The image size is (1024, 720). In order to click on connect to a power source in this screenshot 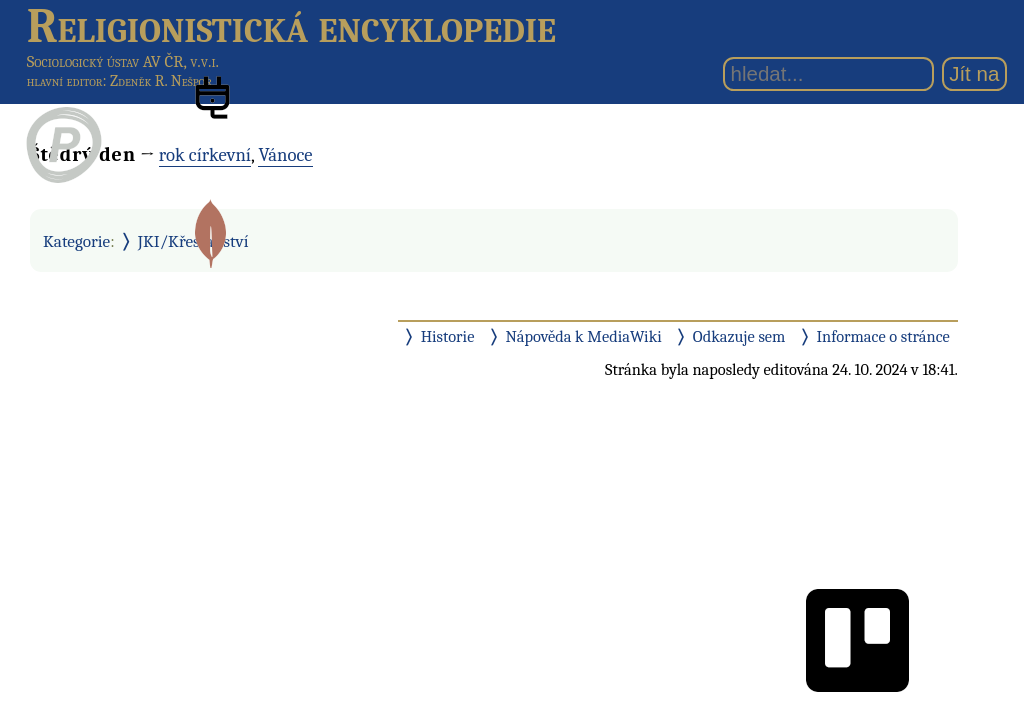, I will do `click(212, 97)`.